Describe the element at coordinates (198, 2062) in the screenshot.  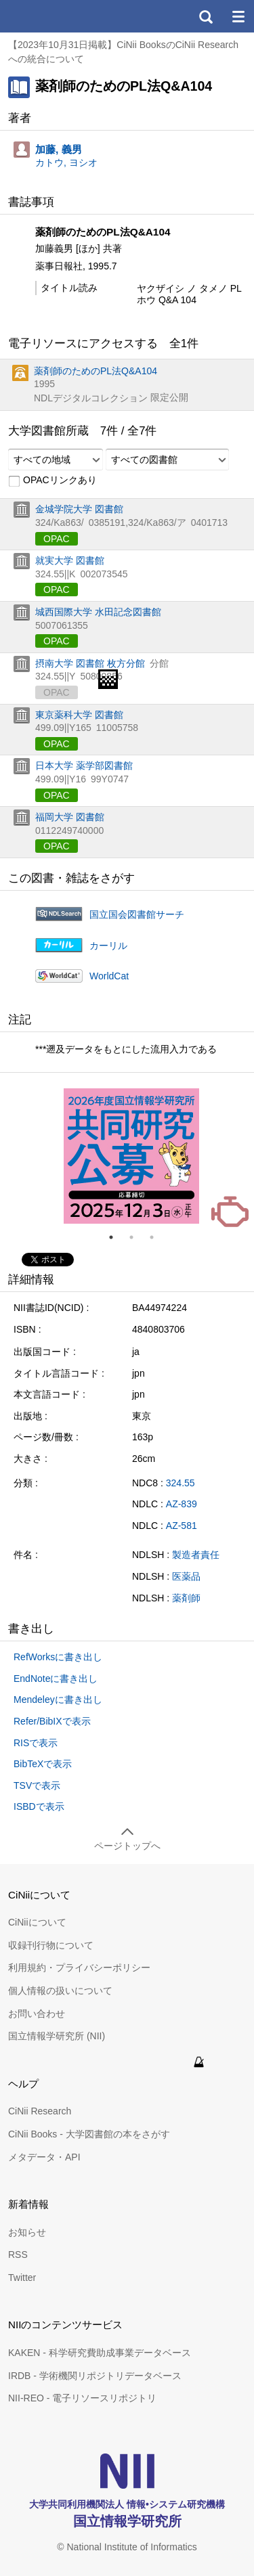
I see `adjust tempo or timing settings` at that location.